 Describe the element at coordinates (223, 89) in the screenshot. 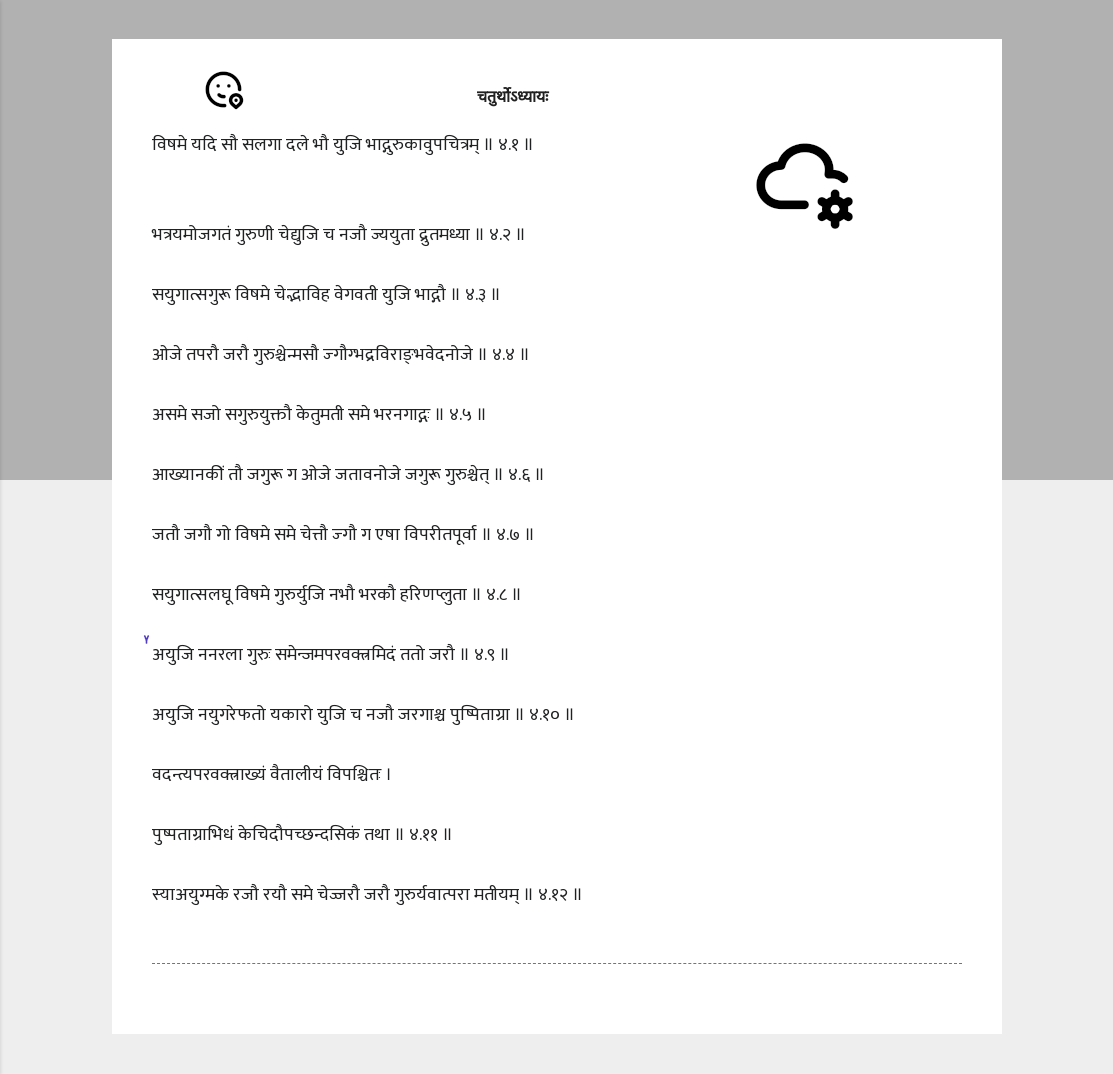

I see `pin your current mood or status` at that location.